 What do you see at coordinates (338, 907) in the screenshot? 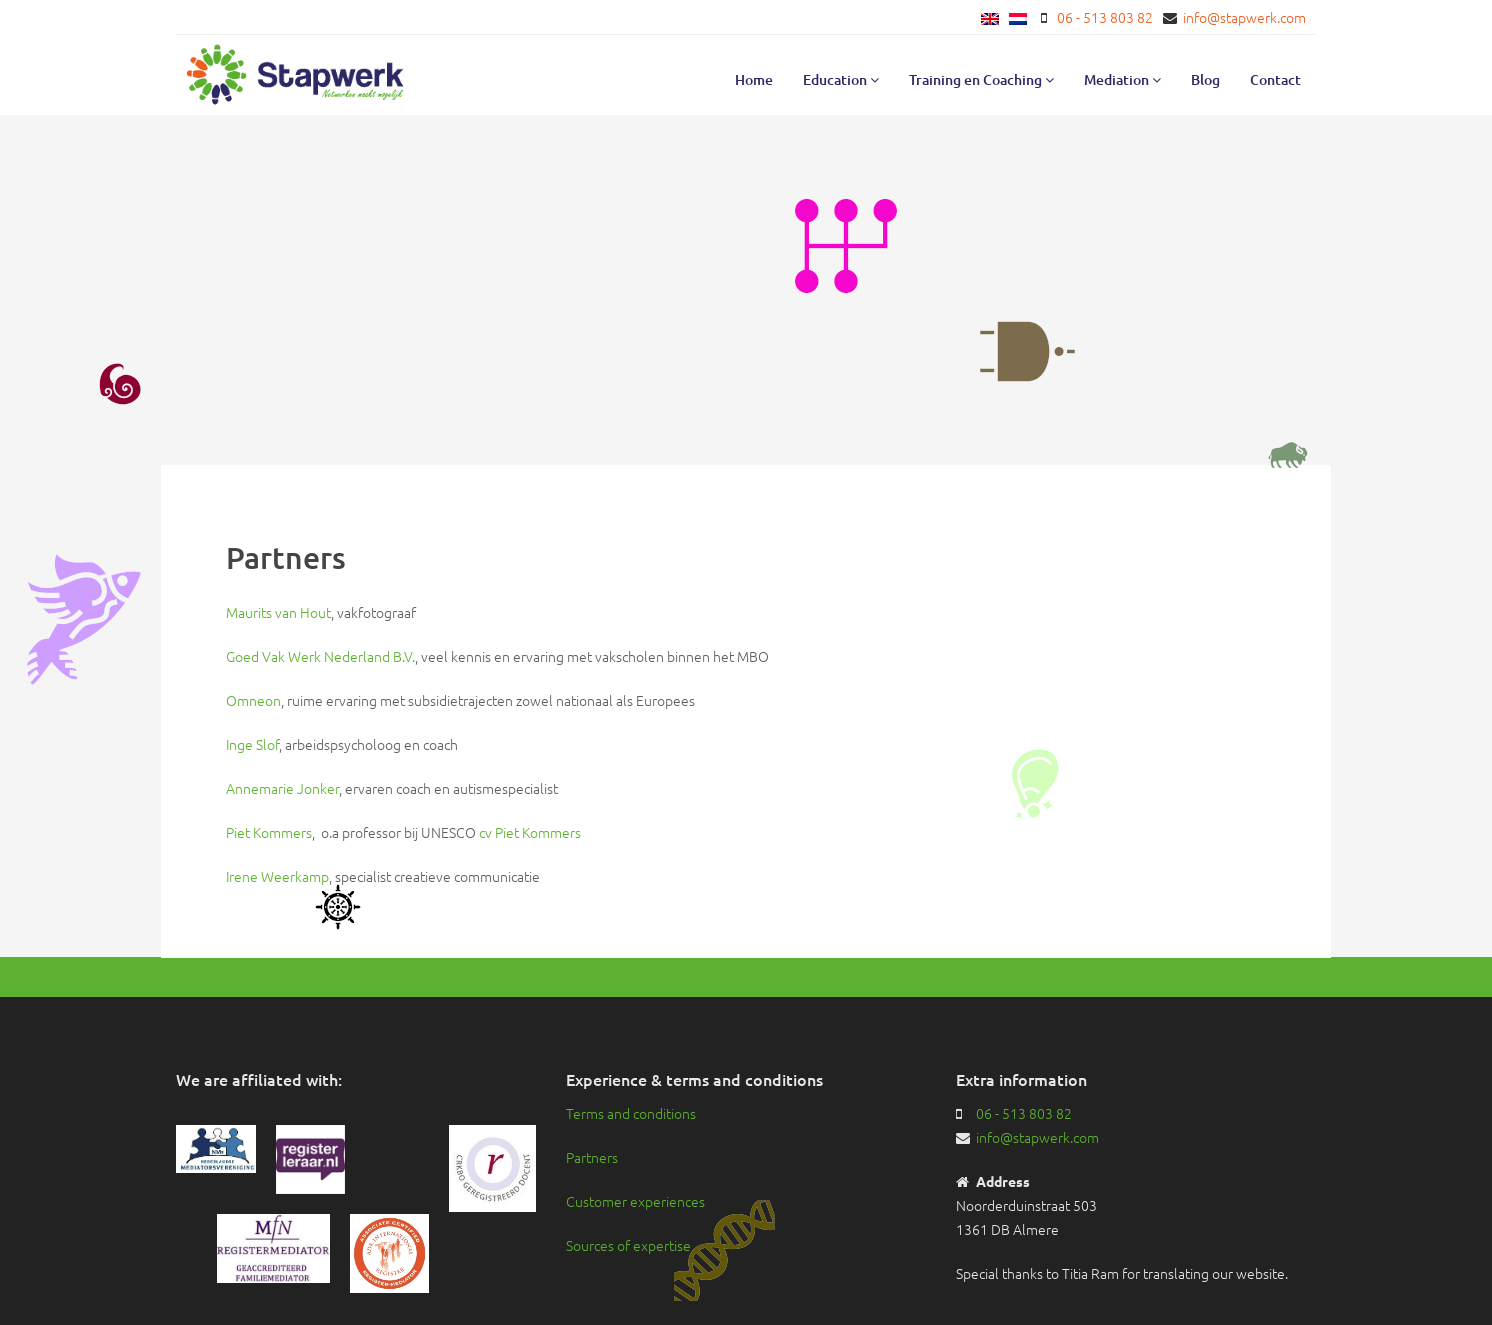
I see `navigate to sailing or nautical settings` at bounding box center [338, 907].